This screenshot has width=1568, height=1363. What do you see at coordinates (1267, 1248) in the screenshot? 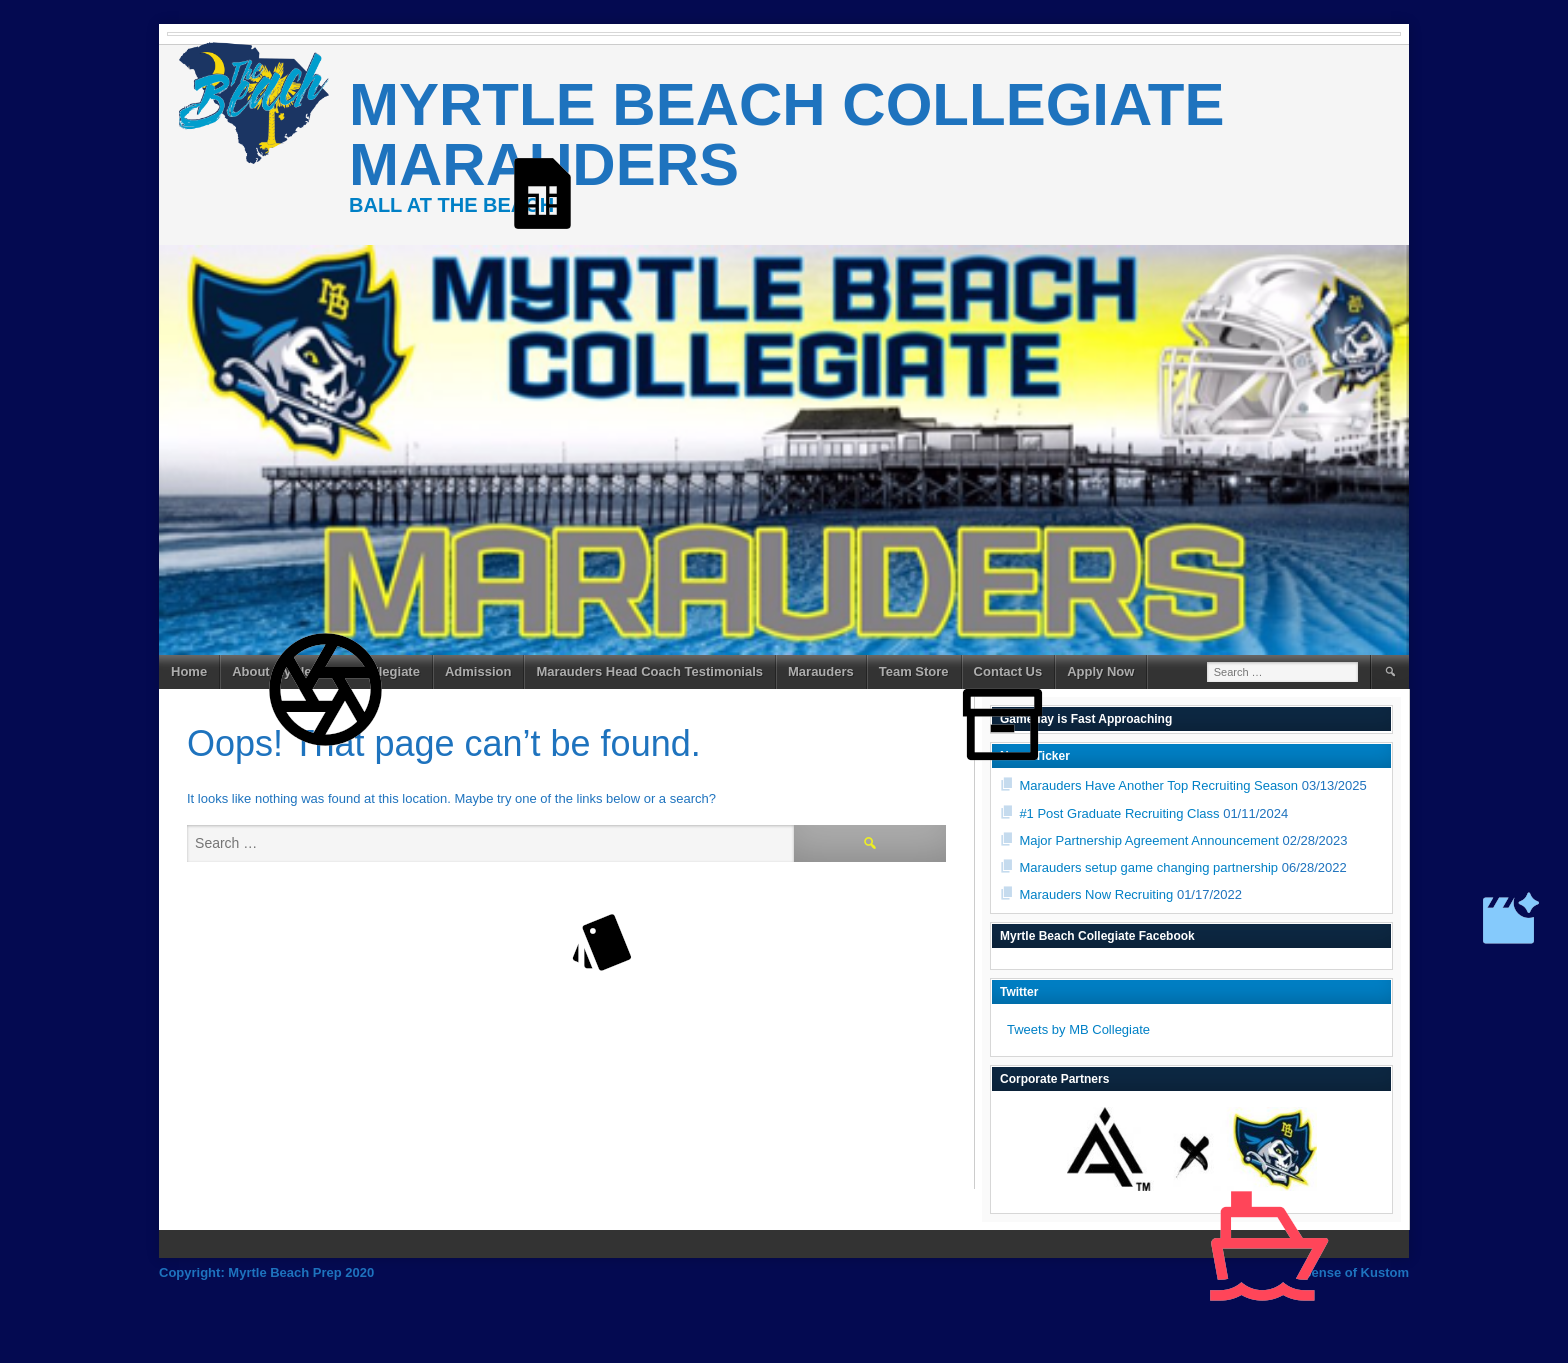
I see `view nearby ports or maritime locations` at bounding box center [1267, 1248].